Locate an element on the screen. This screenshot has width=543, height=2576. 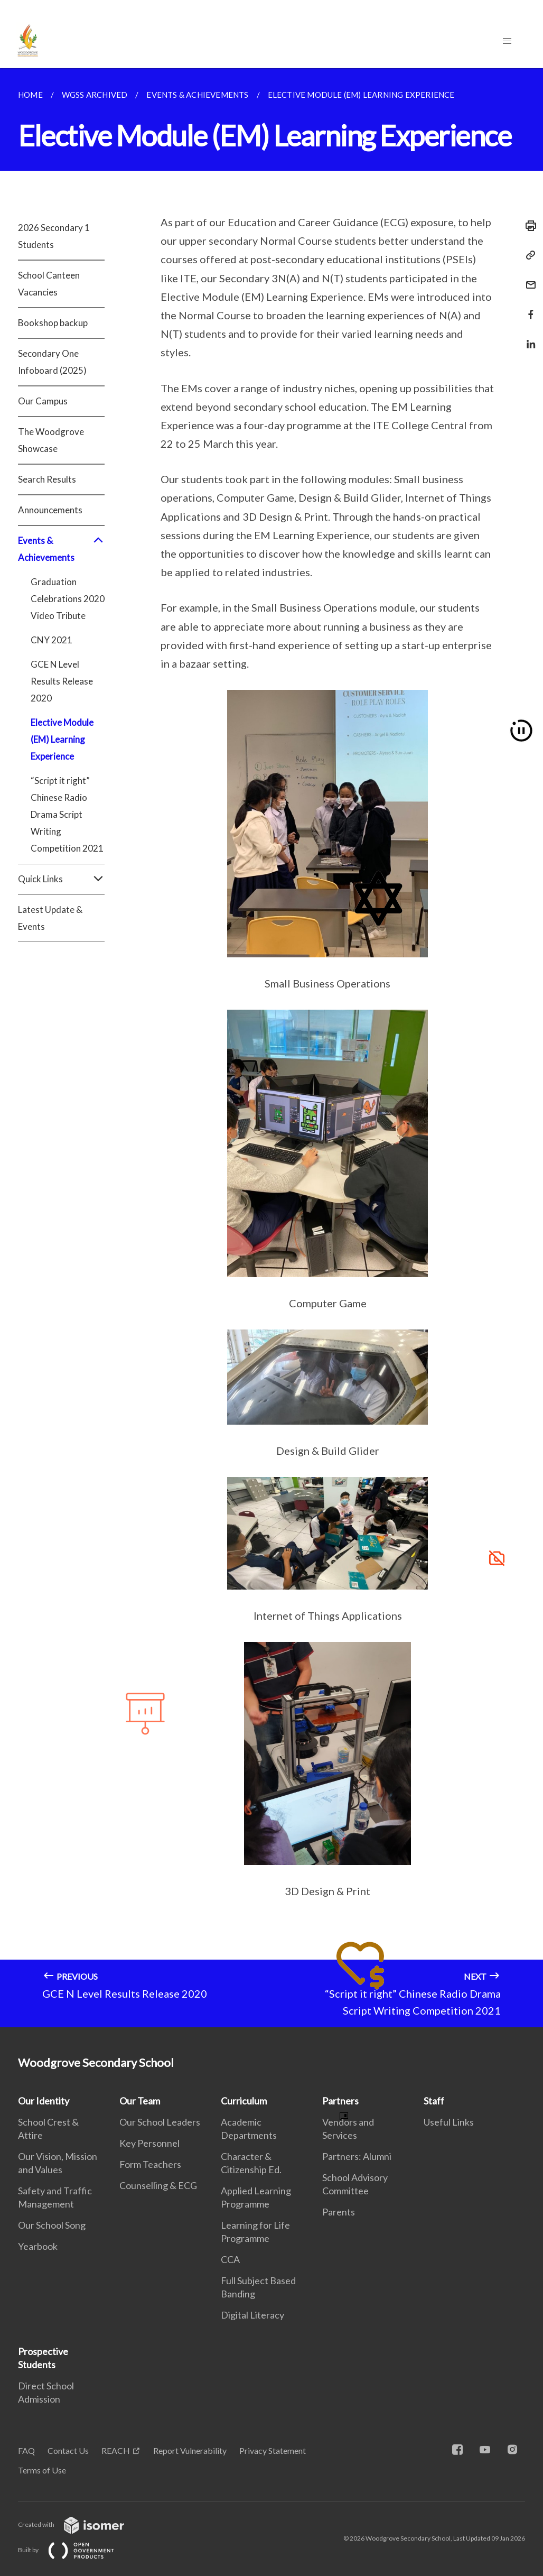
view presentation with data charts is located at coordinates (145, 1711).